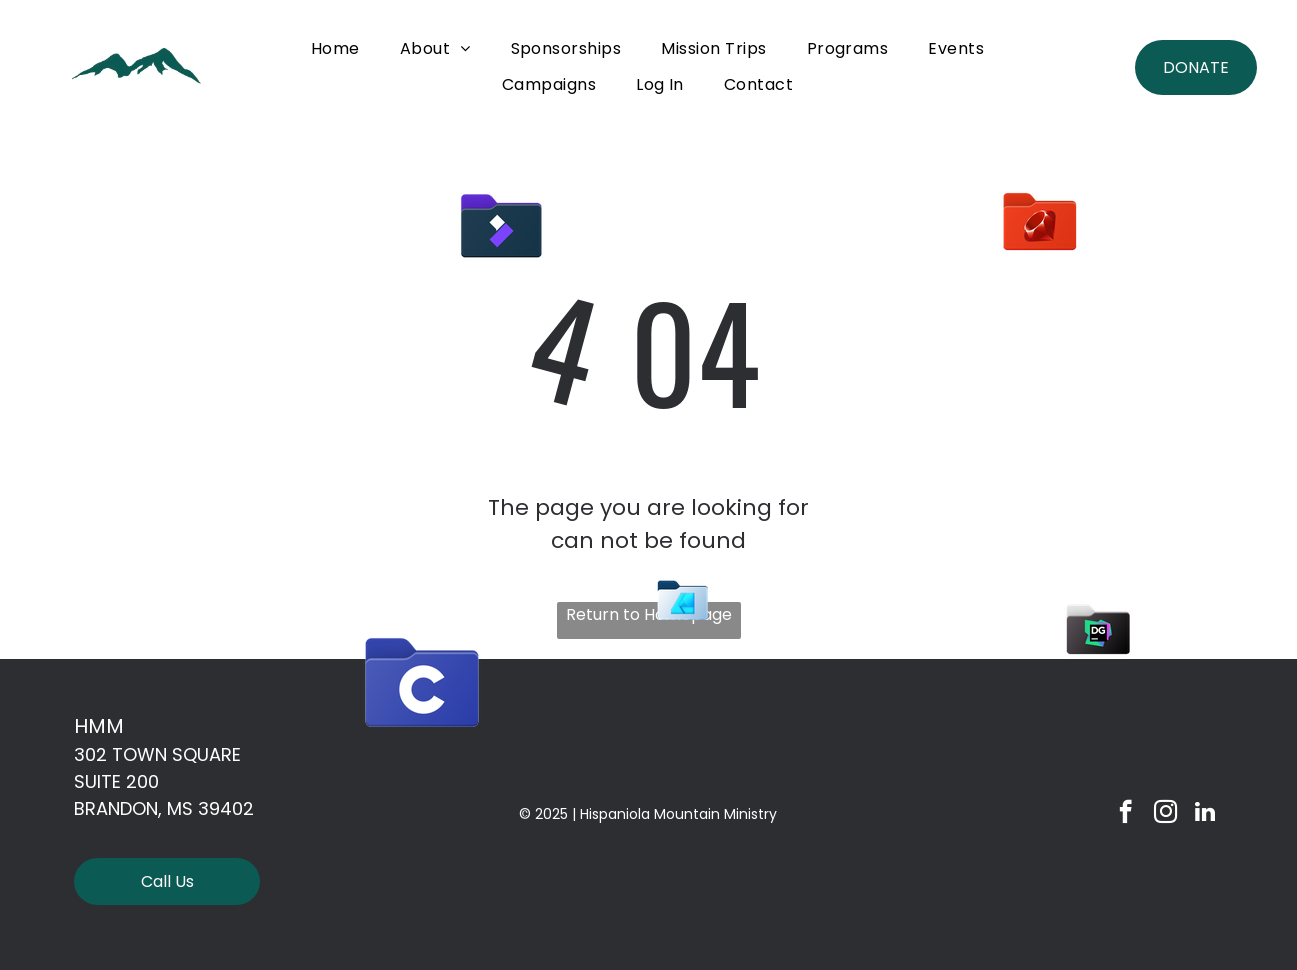  Describe the element at coordinates (501, 228) in the screenshot. I see `open Wondershare FilmoraPro project folder` at that location.